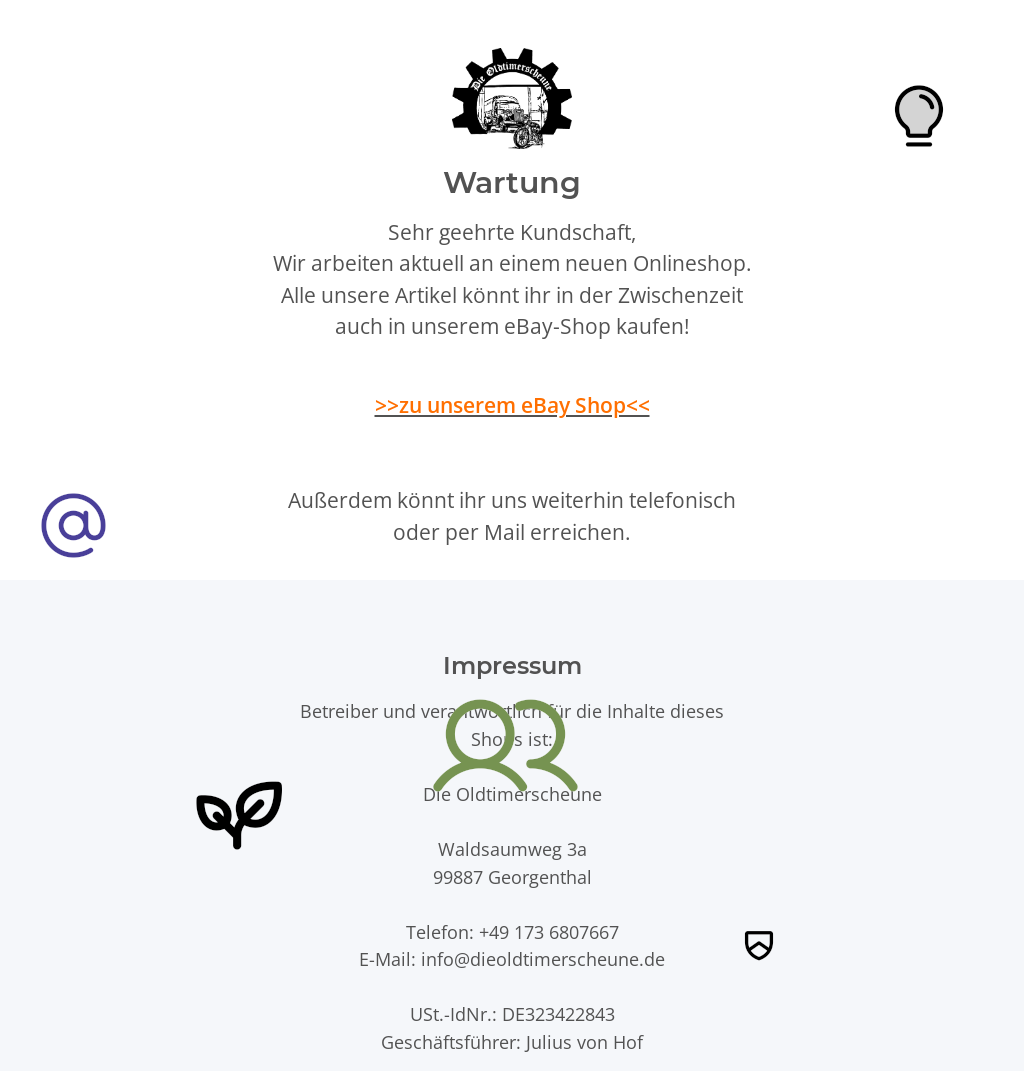  What do you see at coordinates (505, 745) in the screenshot?
I see `view all users or team members` at bounding box center [505, 745].